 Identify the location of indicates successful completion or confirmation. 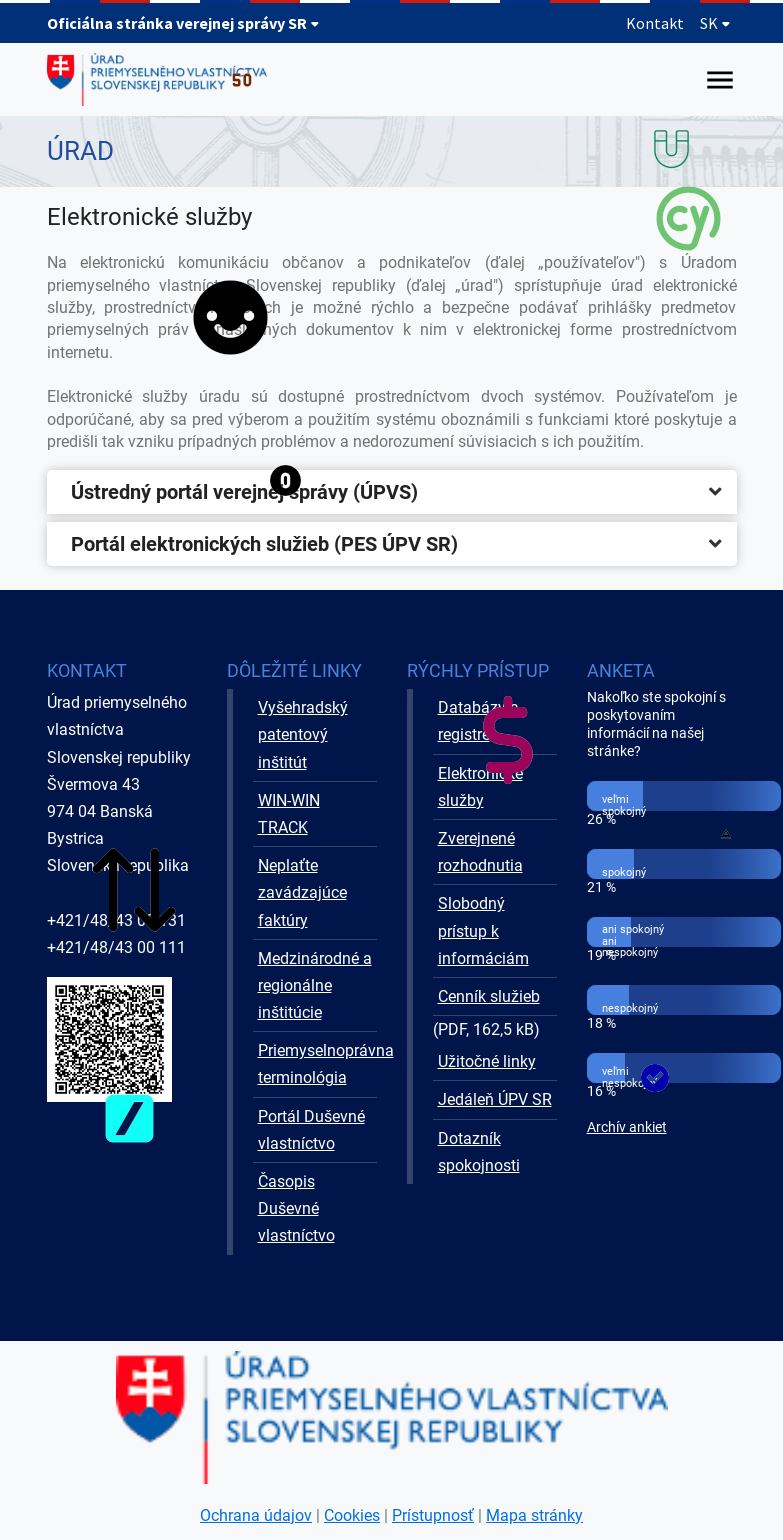
(655, 1078).